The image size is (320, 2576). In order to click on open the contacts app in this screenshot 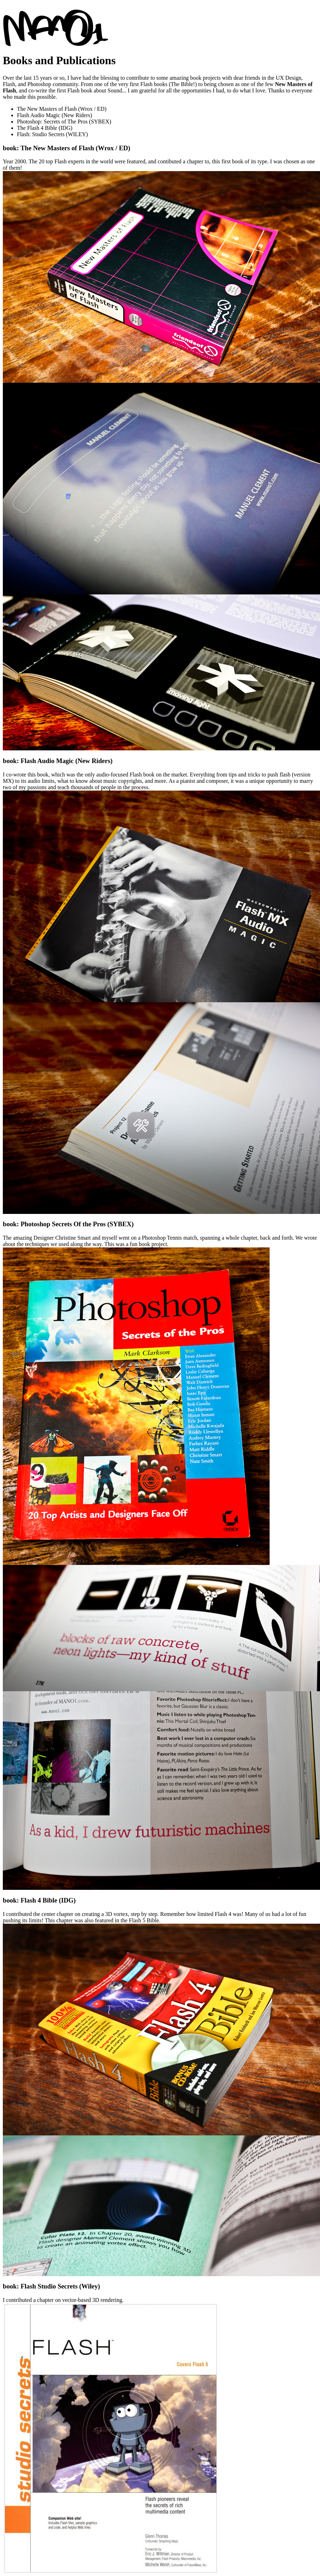, I will do `click(68, 496)`.